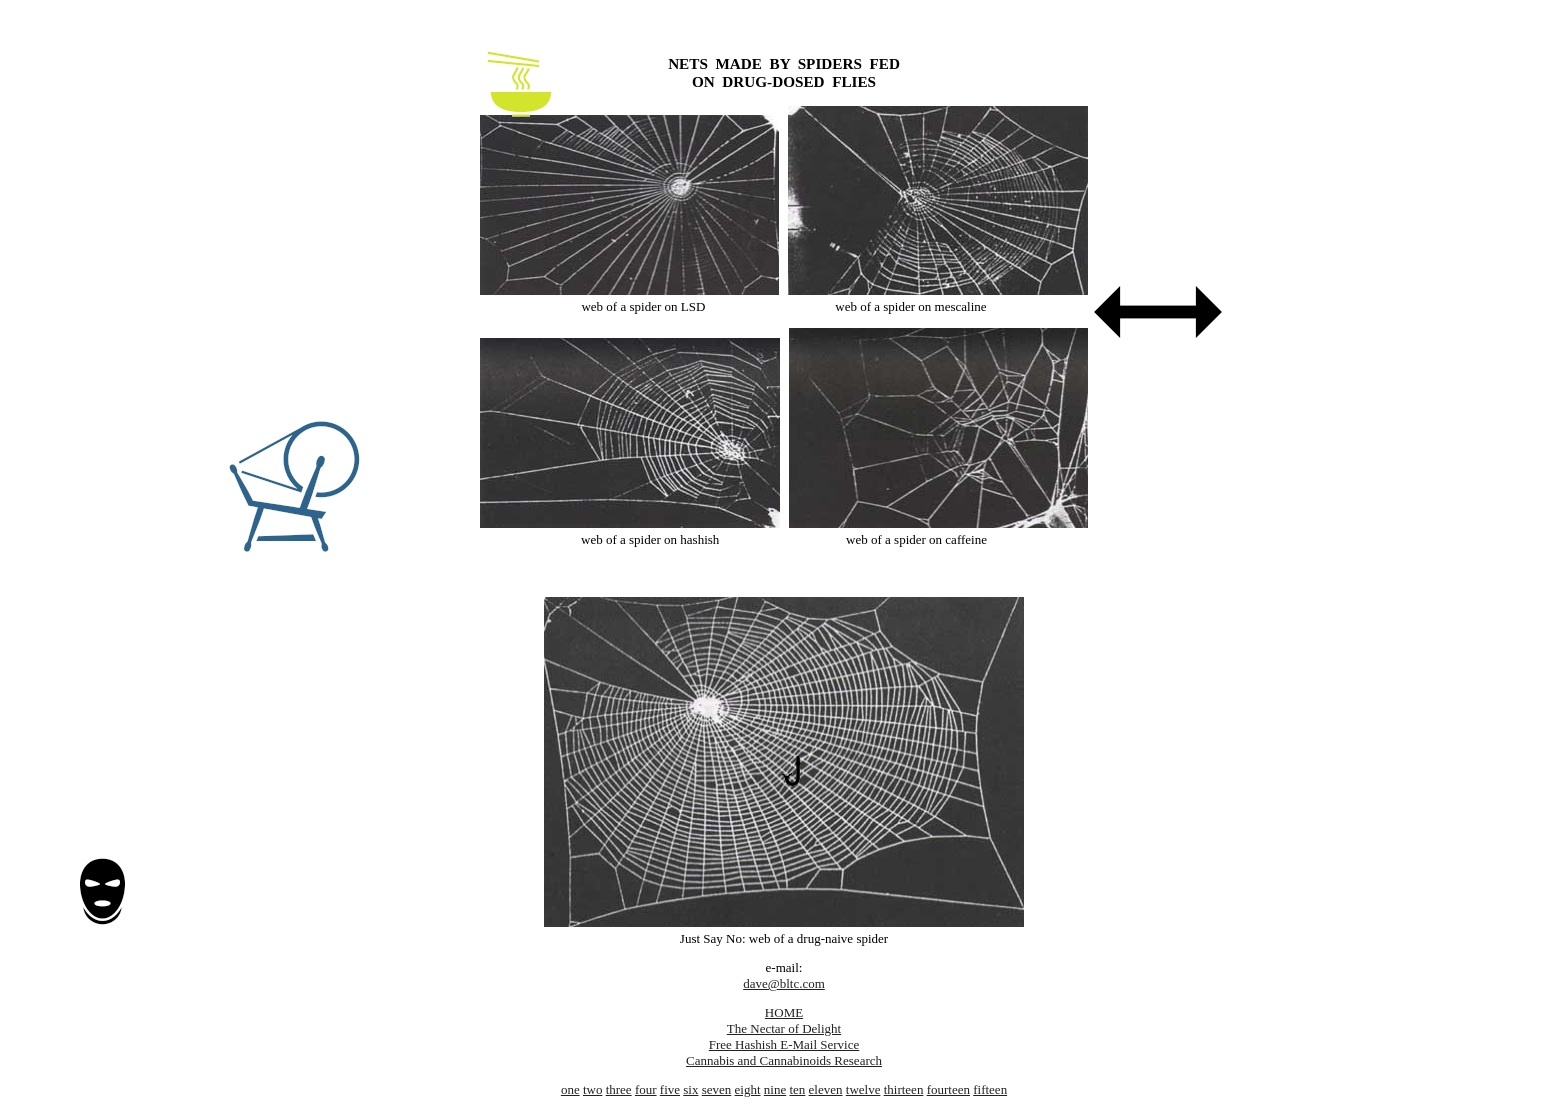 This screenshot has width=1568, height=1111. I want to click on access snorkeling or diving activities, so click(791, 771).